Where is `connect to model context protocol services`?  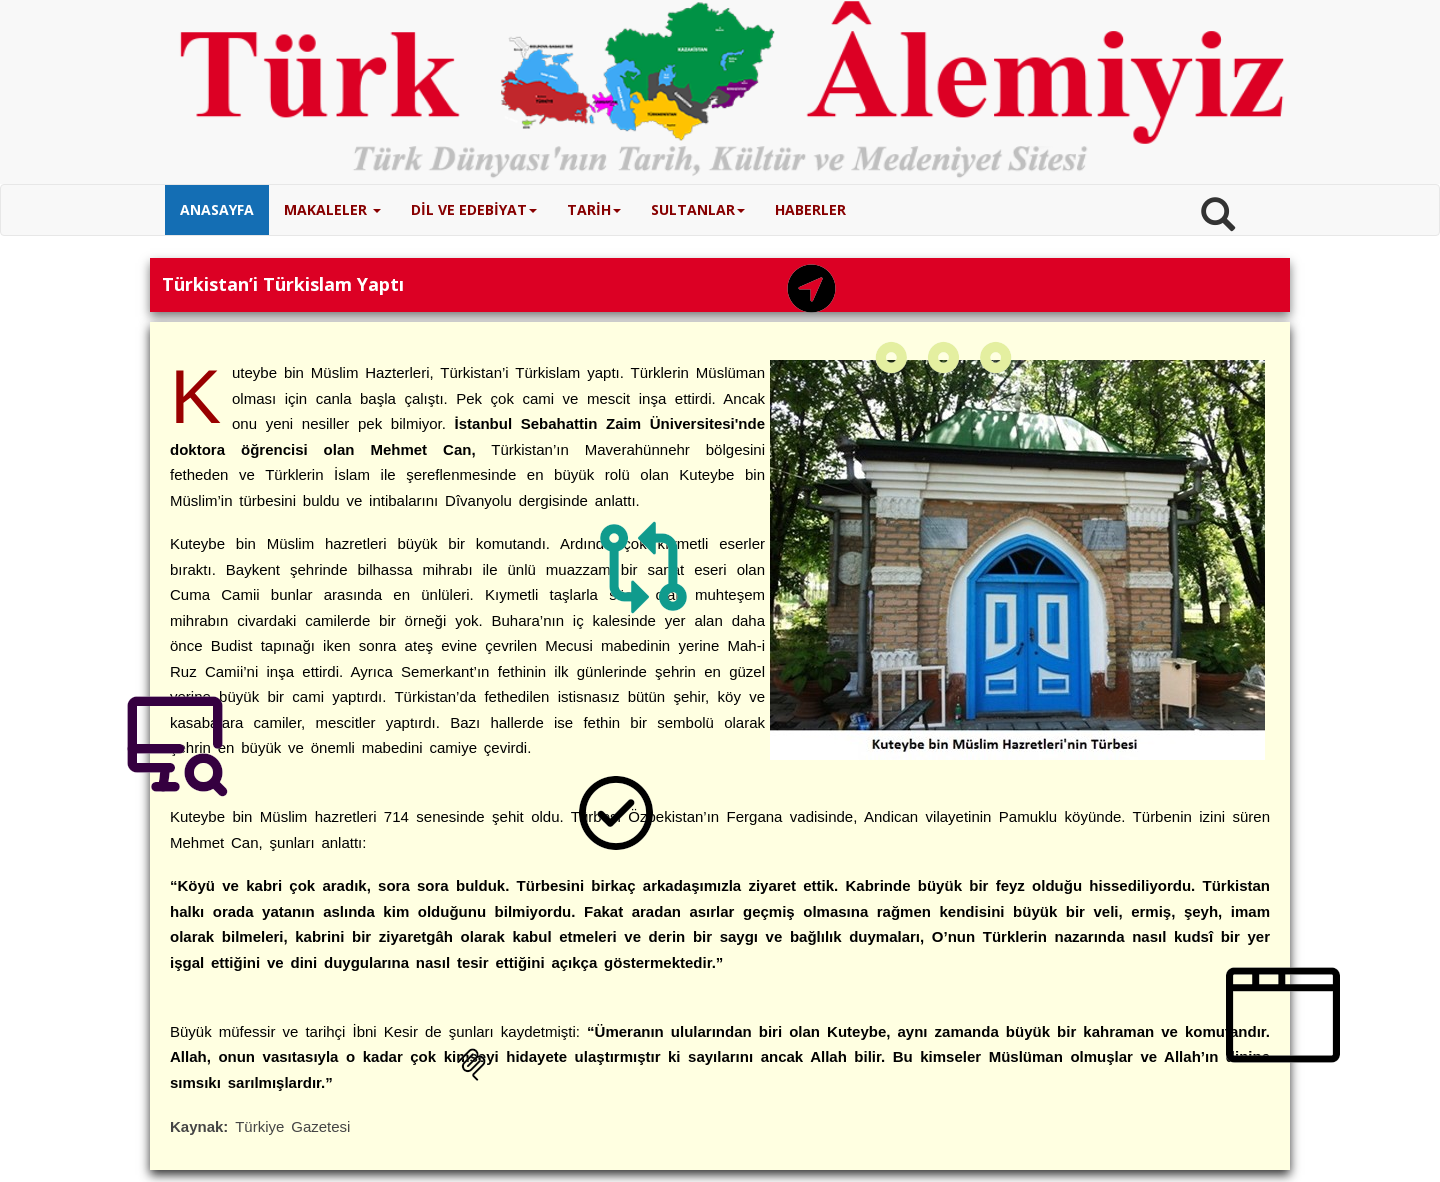 connect to model context protocol services is located at coordinates (471, 1064).